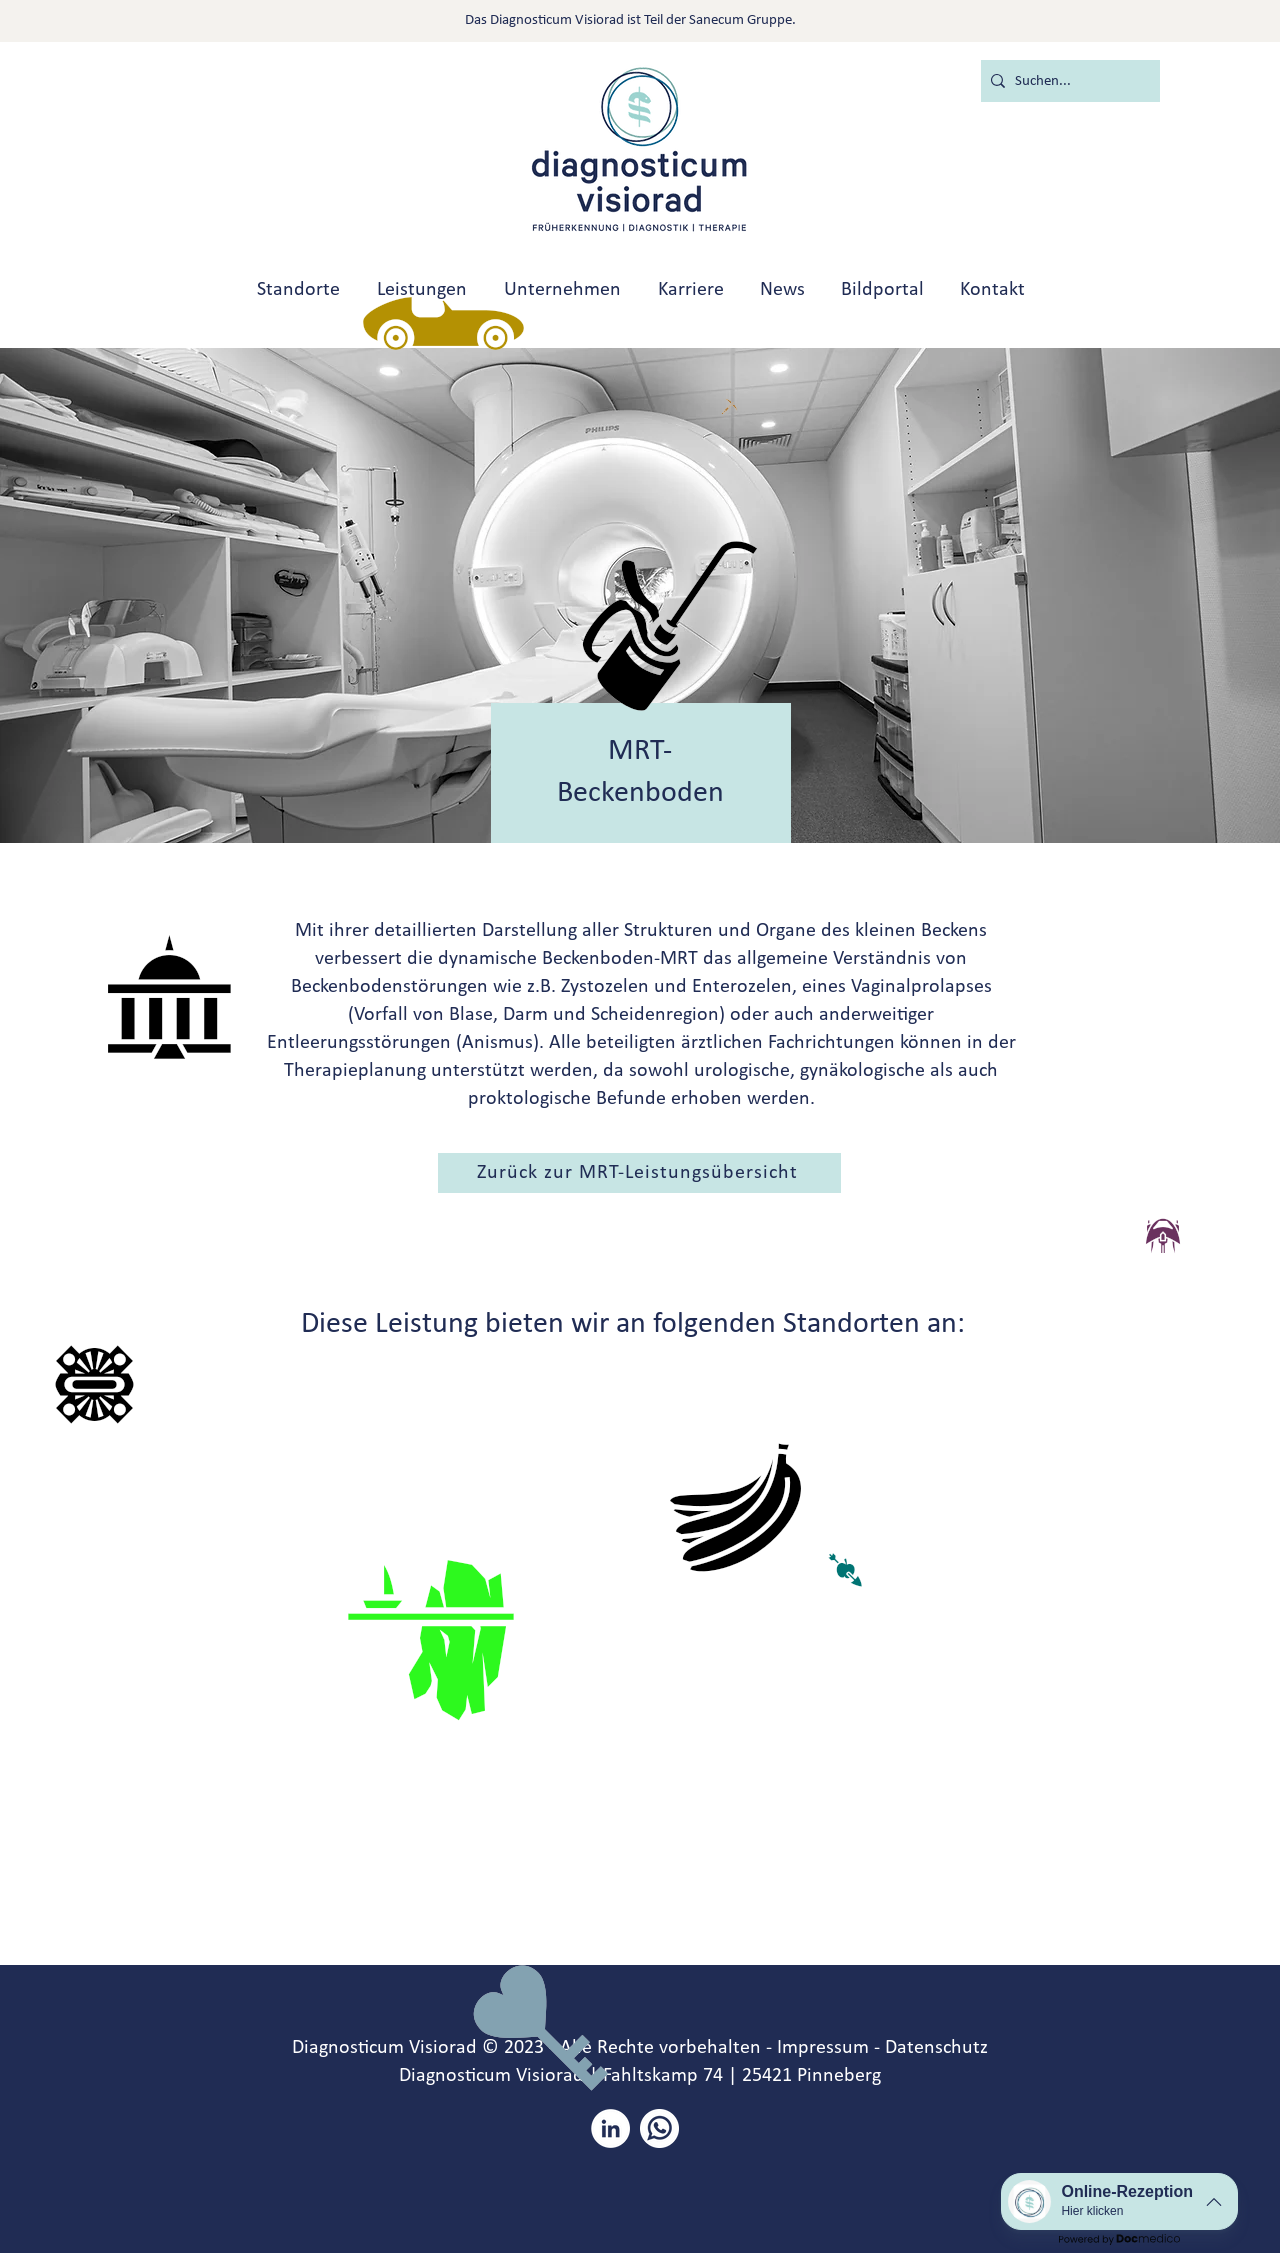 The image size is (1280, 2253). Describe the element at coordinates (729, 406) in the screenshot. I see `select war pick weapon in game inventory` at that location.